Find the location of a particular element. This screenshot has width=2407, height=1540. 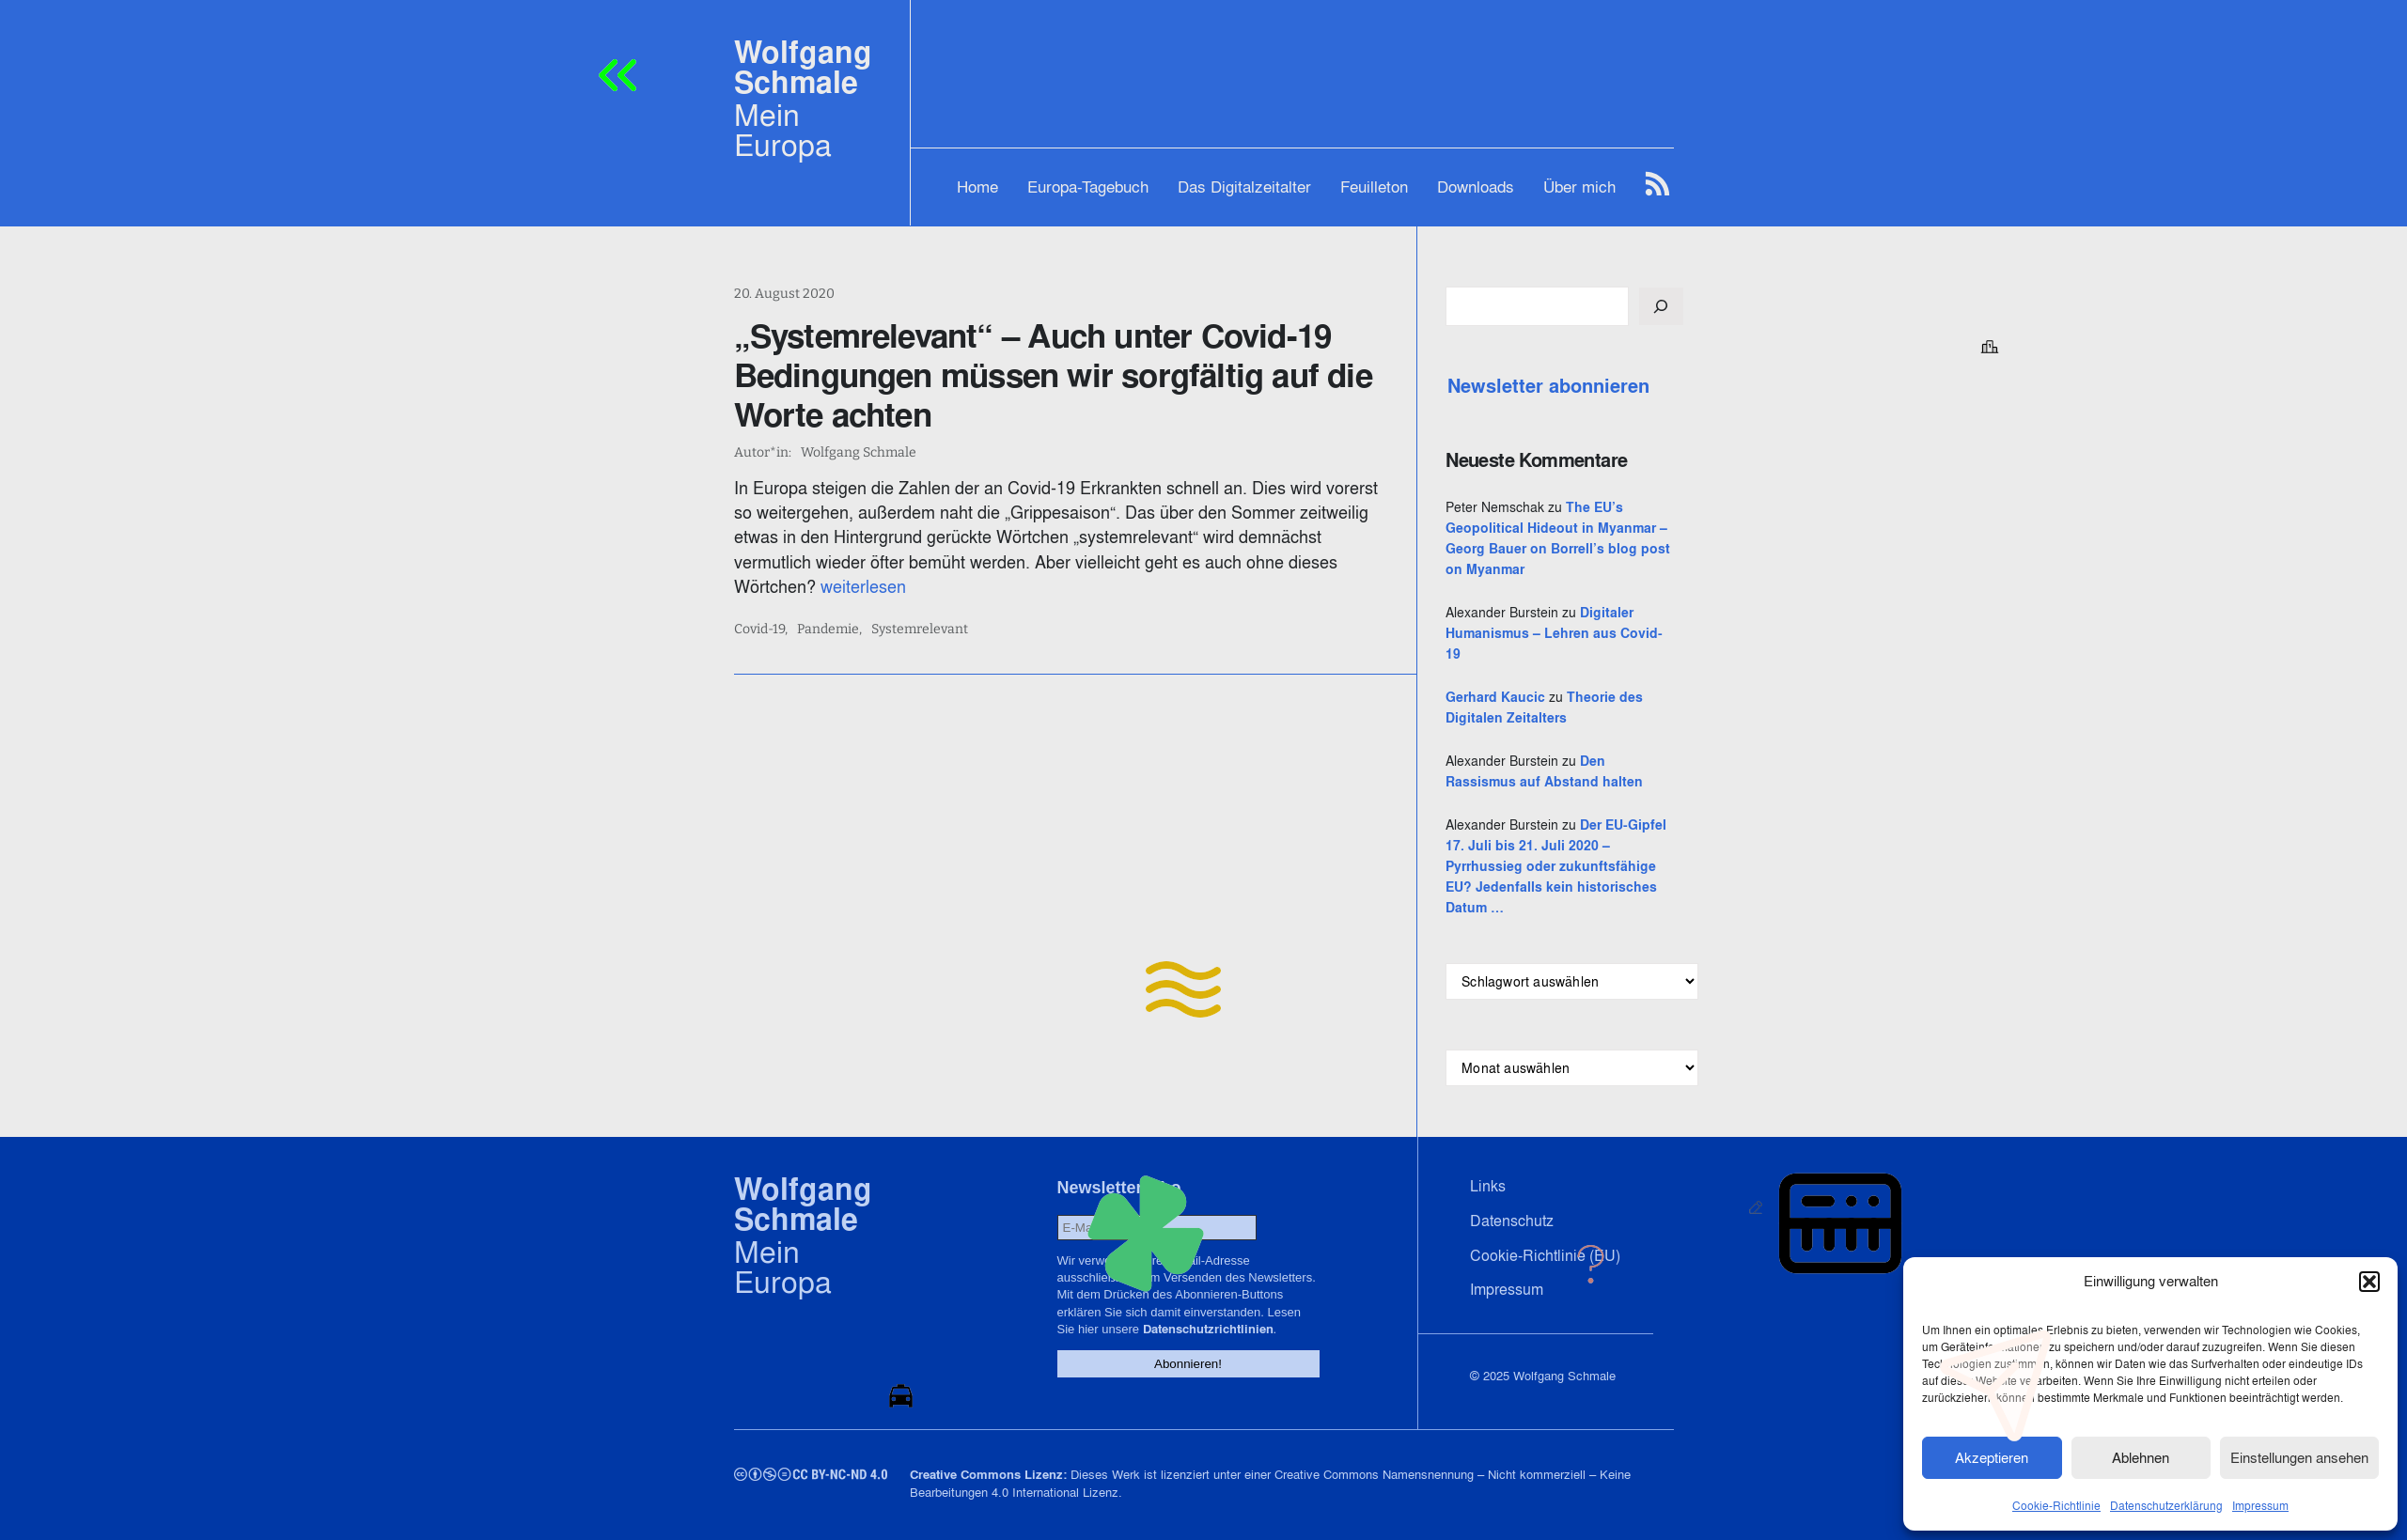

send a message is located at coordinates (1999, 1381).